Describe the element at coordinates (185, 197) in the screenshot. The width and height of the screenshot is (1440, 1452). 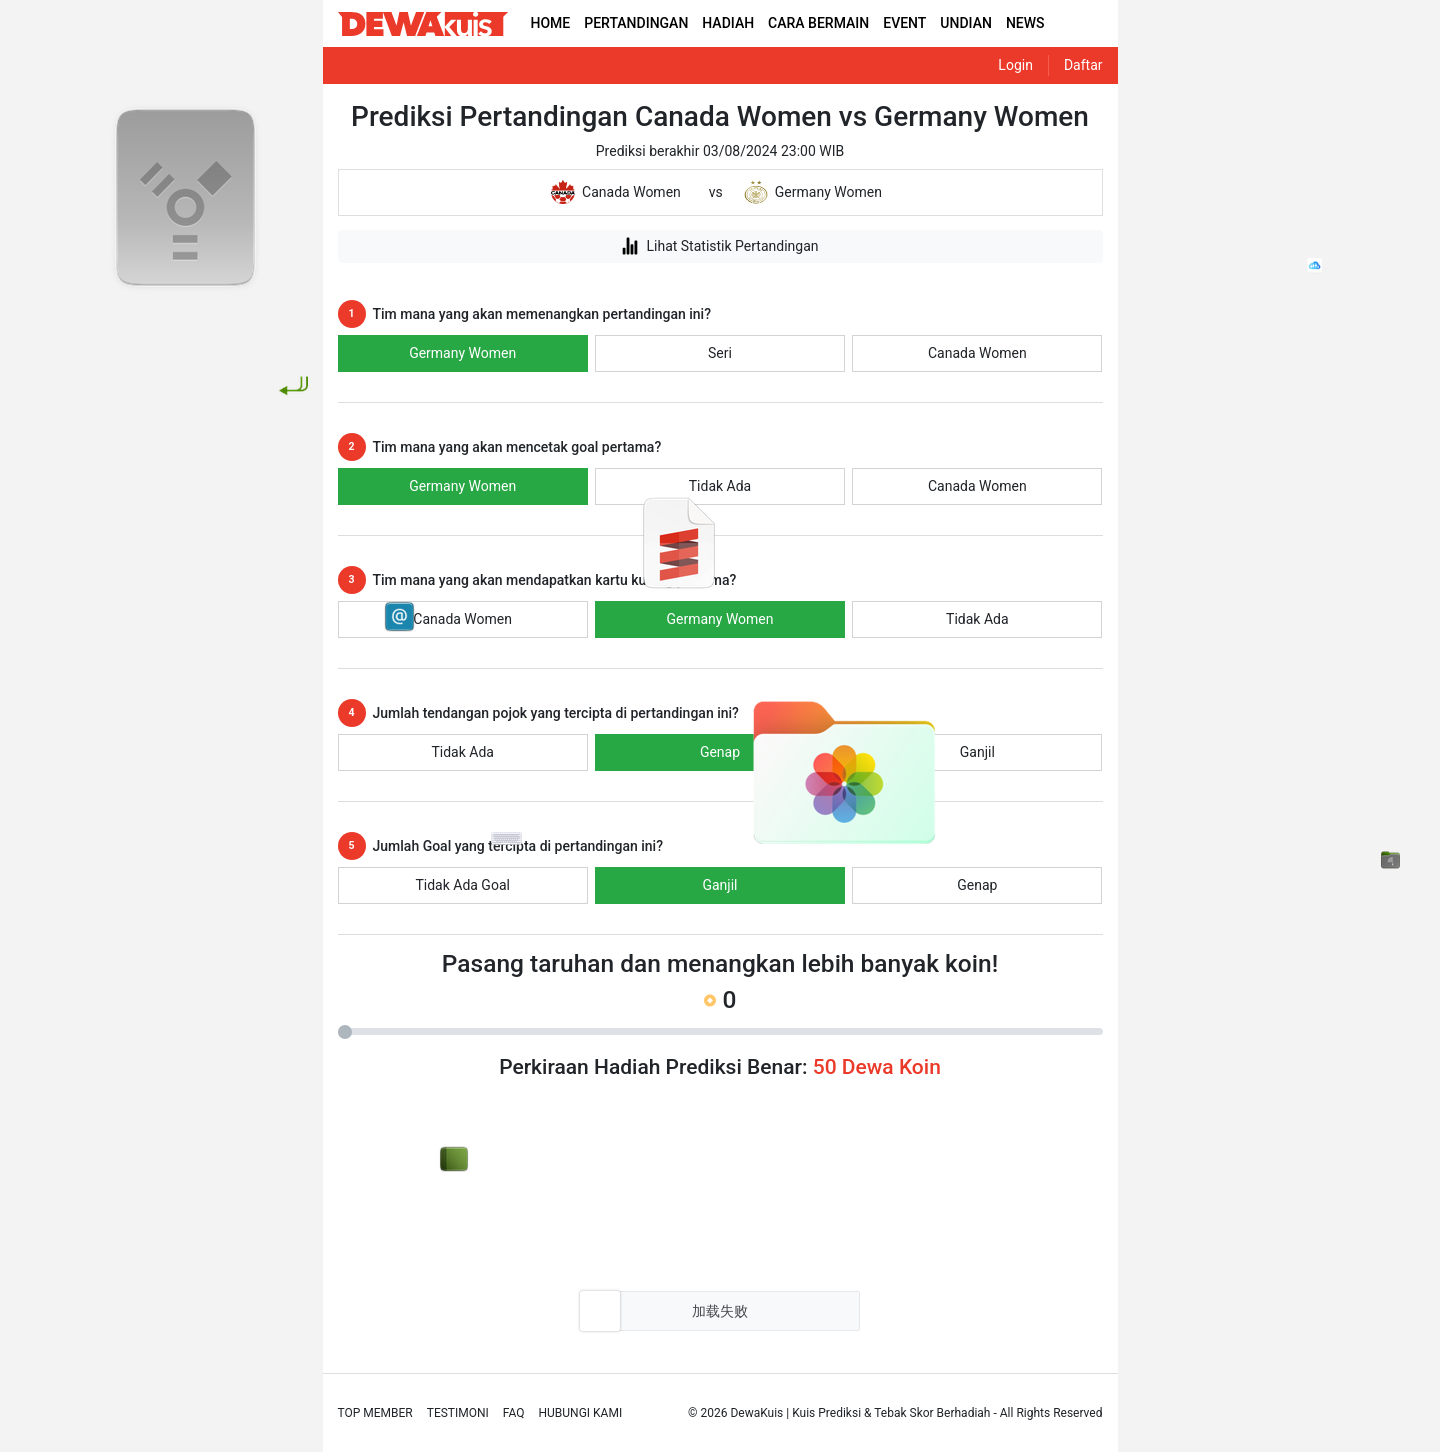
I see `access firewire-connected external hard drive` at that location.